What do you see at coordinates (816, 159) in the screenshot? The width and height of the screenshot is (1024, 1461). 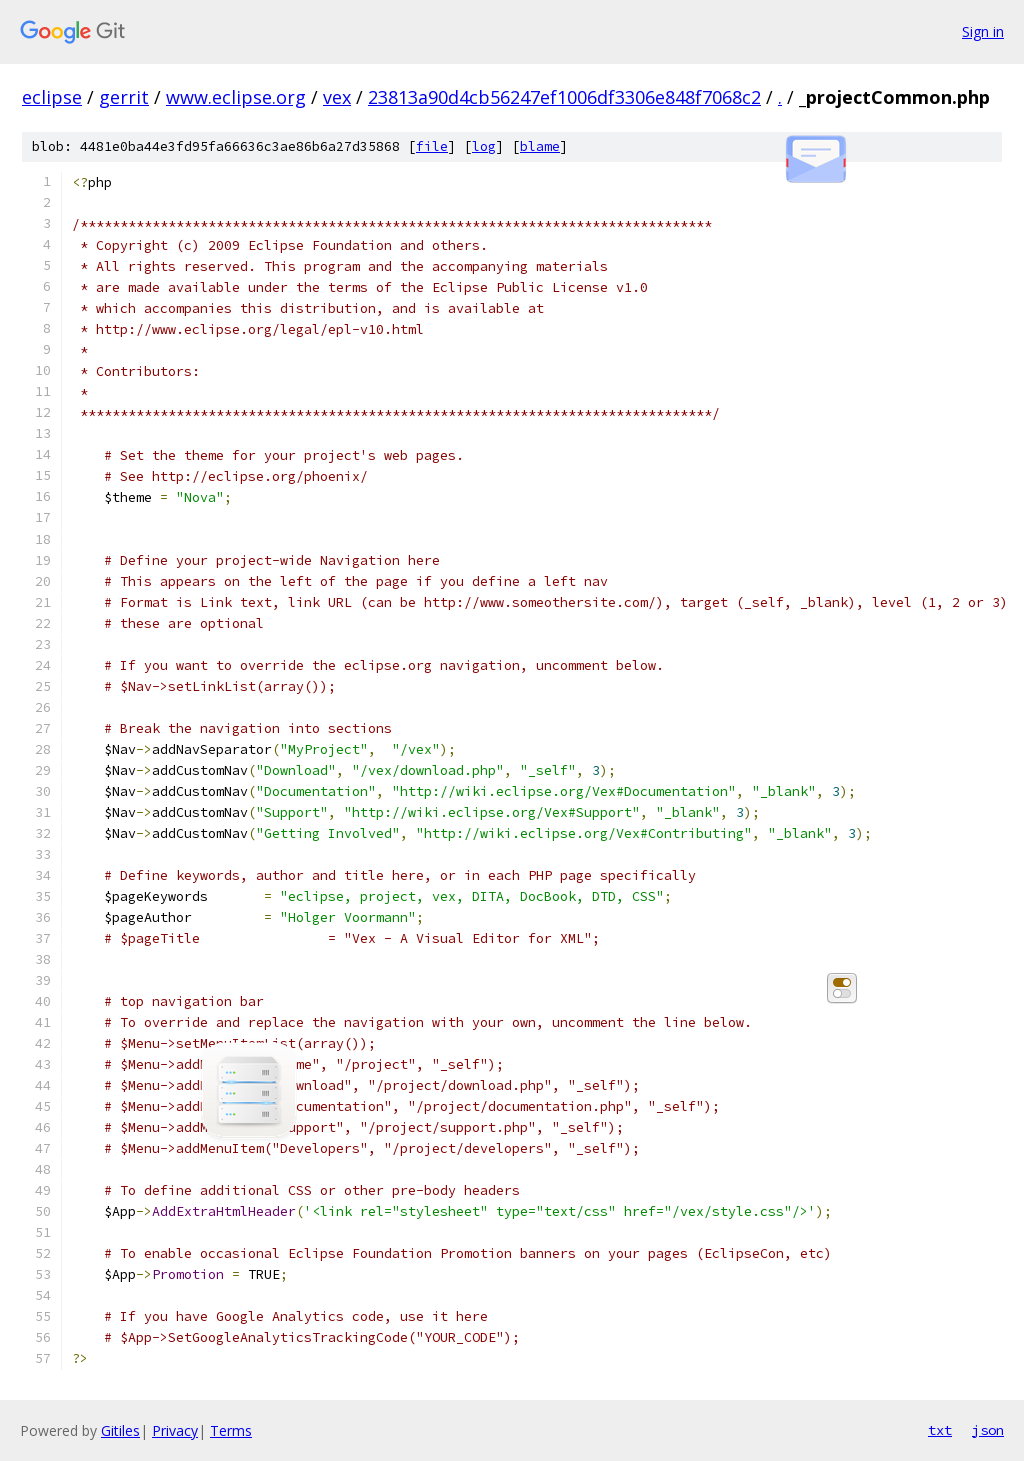 I see `open email application` at bounding box center [816, 159].